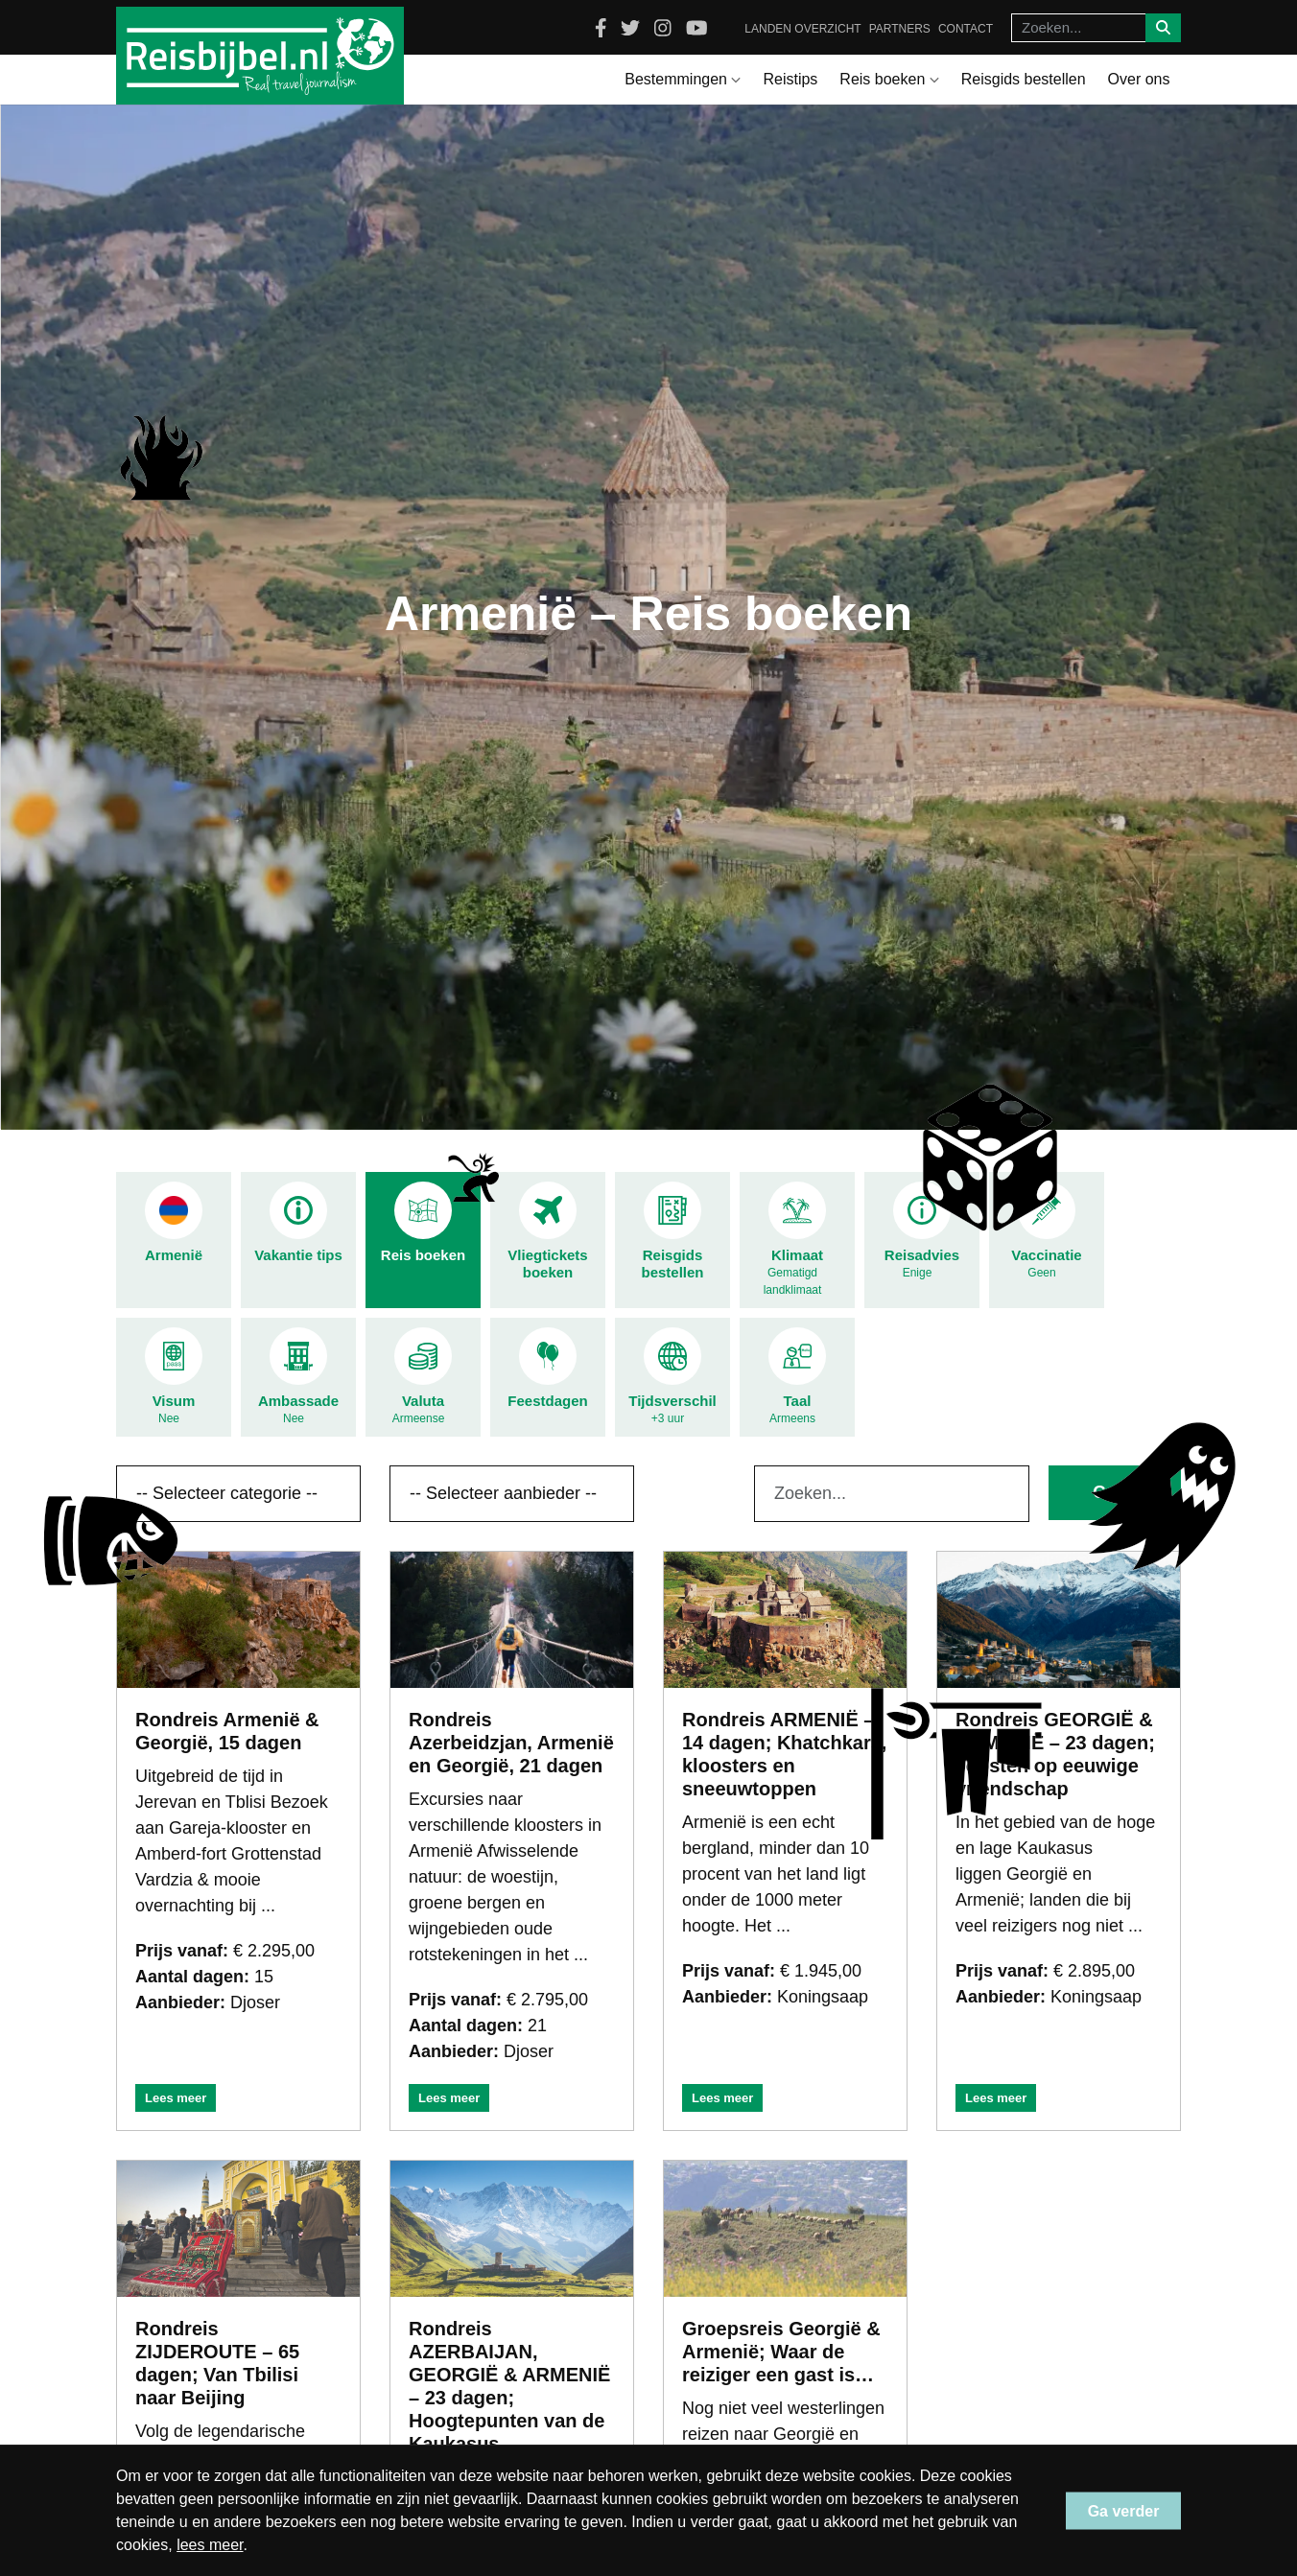 Image resolution: width=1297 pixels, height=2576 pixels. I want to click on roll the dice or randomize, so click(990, 1159).